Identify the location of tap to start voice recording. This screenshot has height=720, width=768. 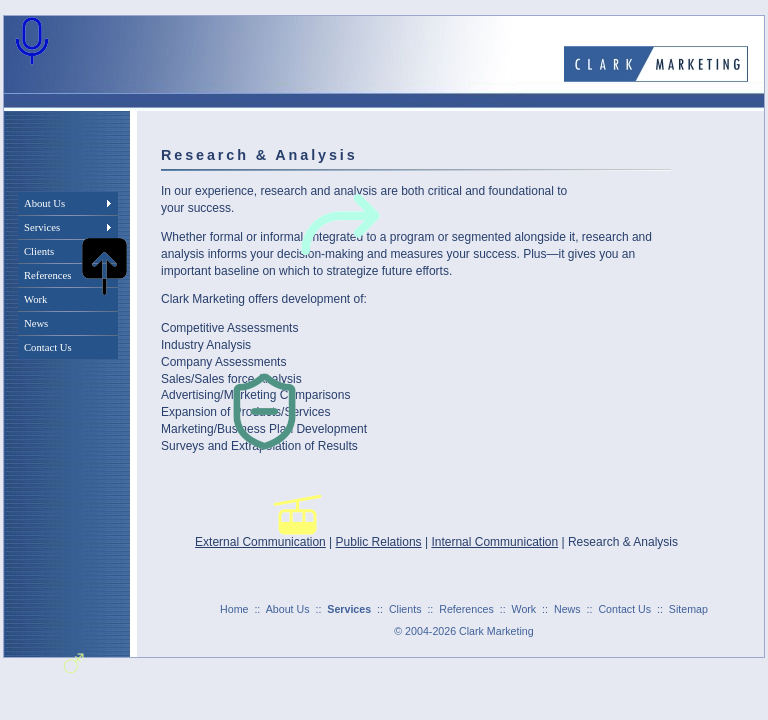
(32, 40).